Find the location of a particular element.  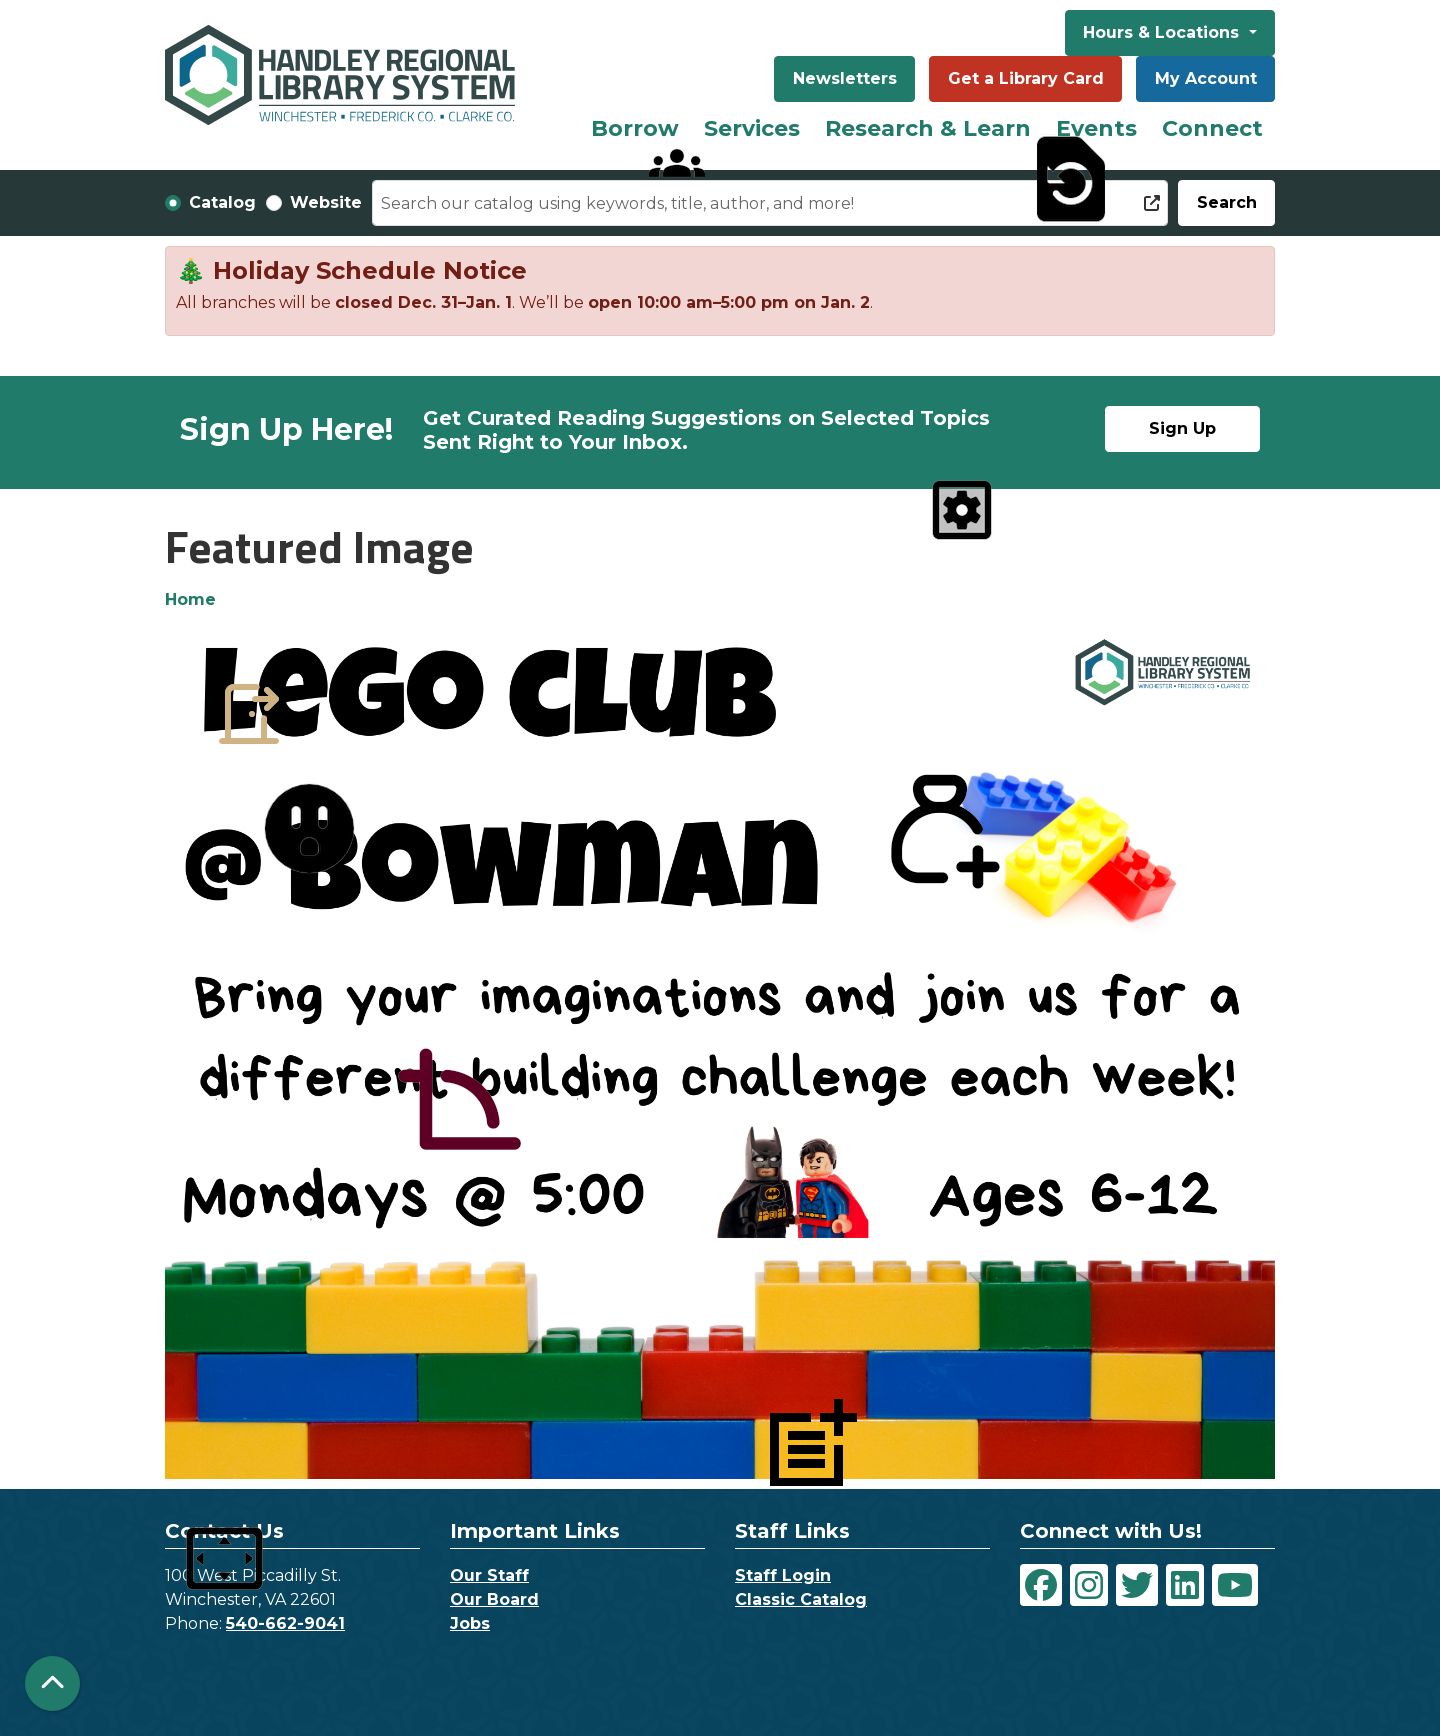

log out of your account is located at coordinates (249, 714).